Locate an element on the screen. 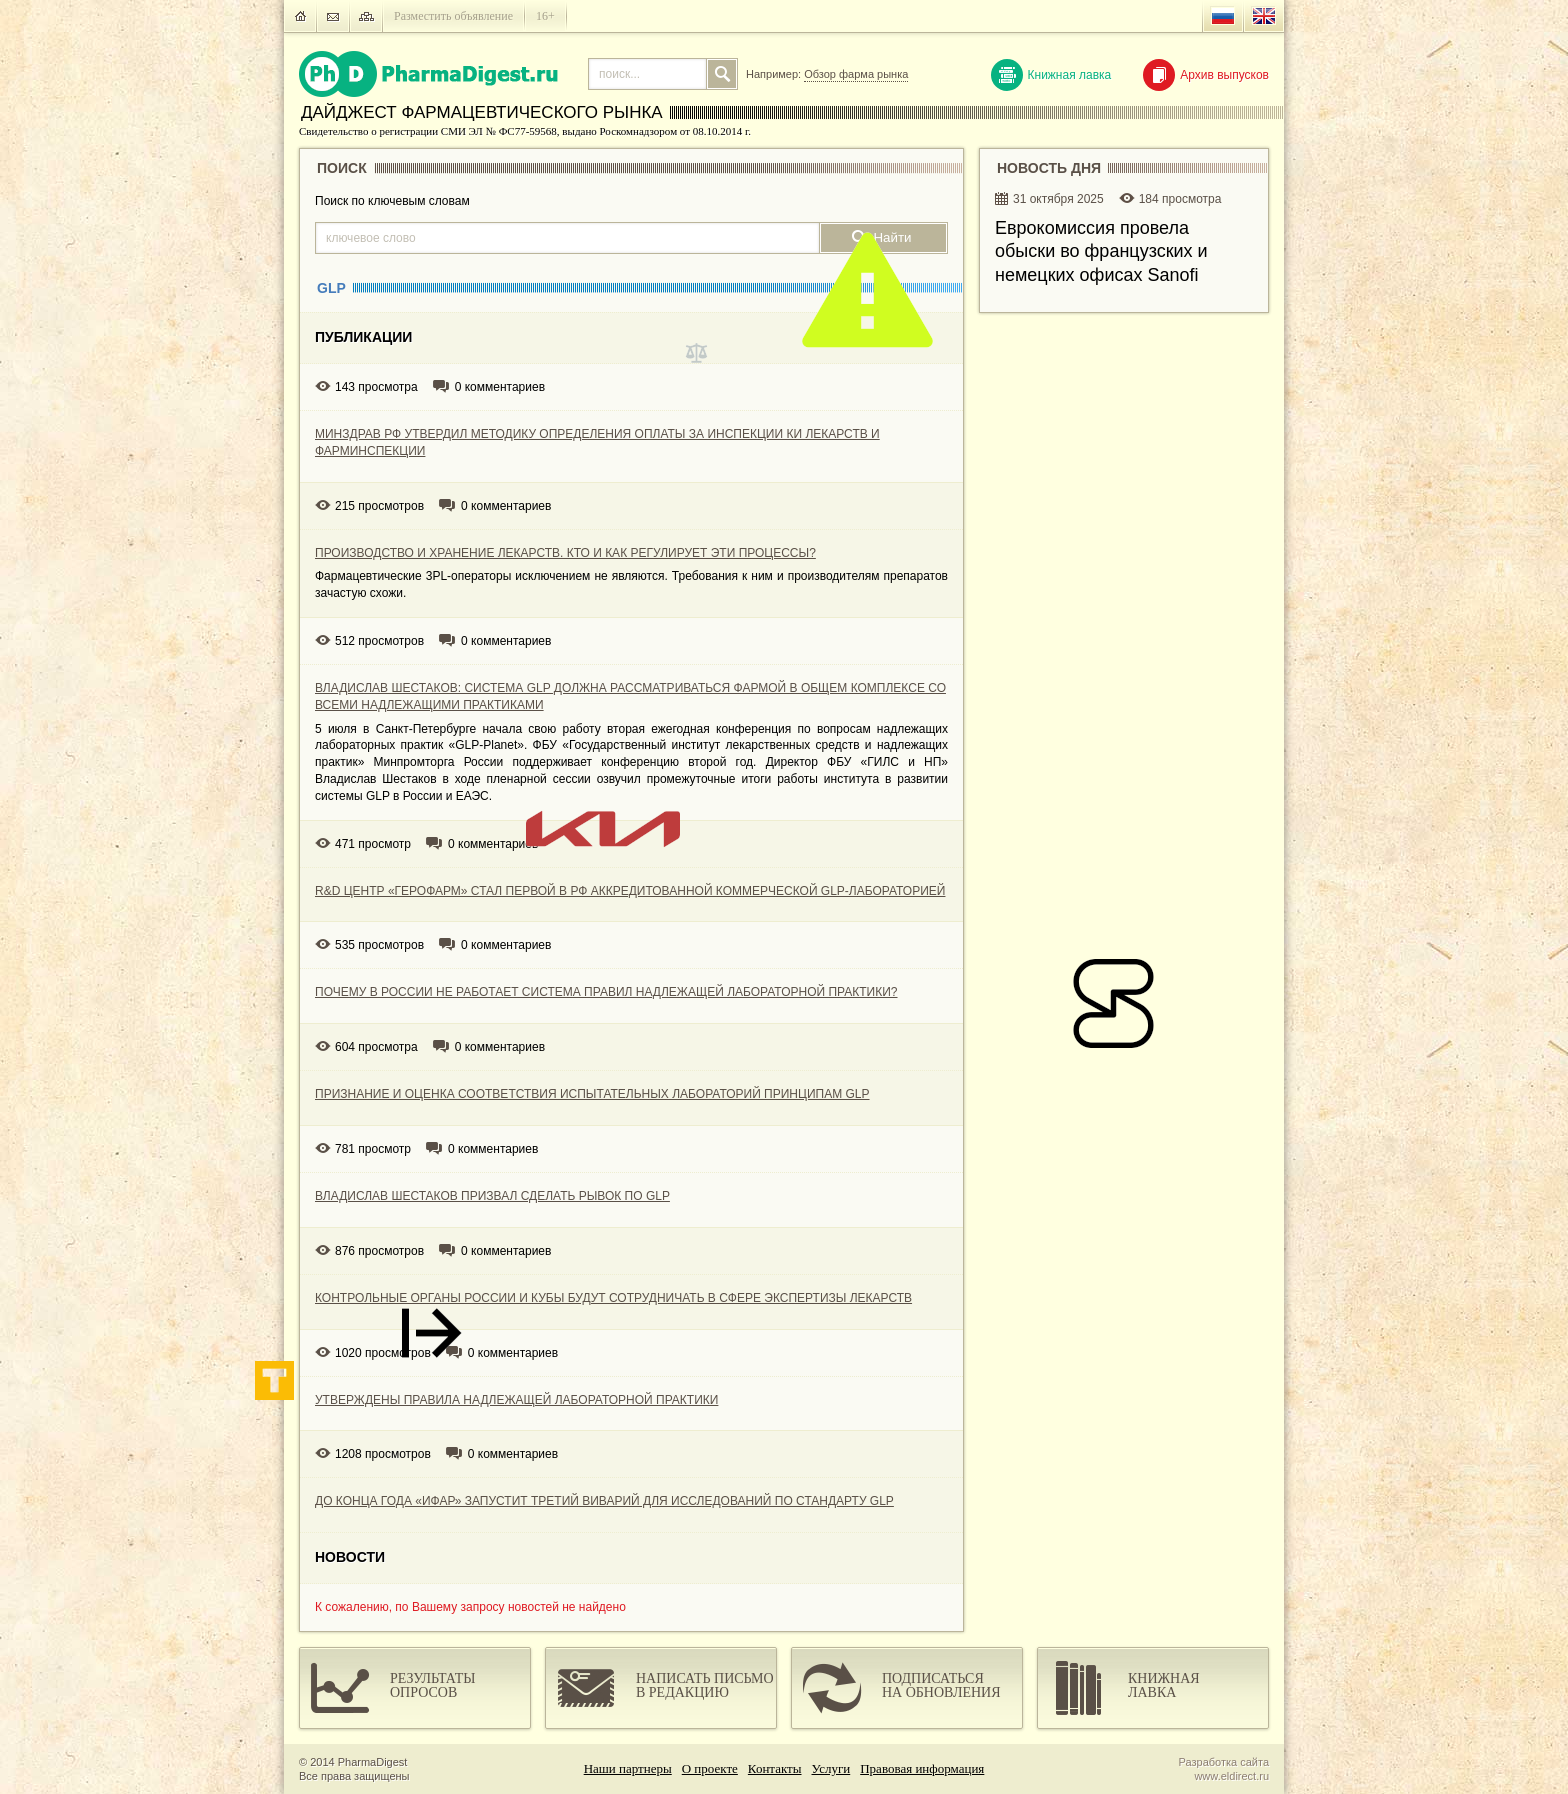 The width and height of the screenshot is (1568, 1794). indicates a warning or alert that requires attention is located at coordinates (867, 291).